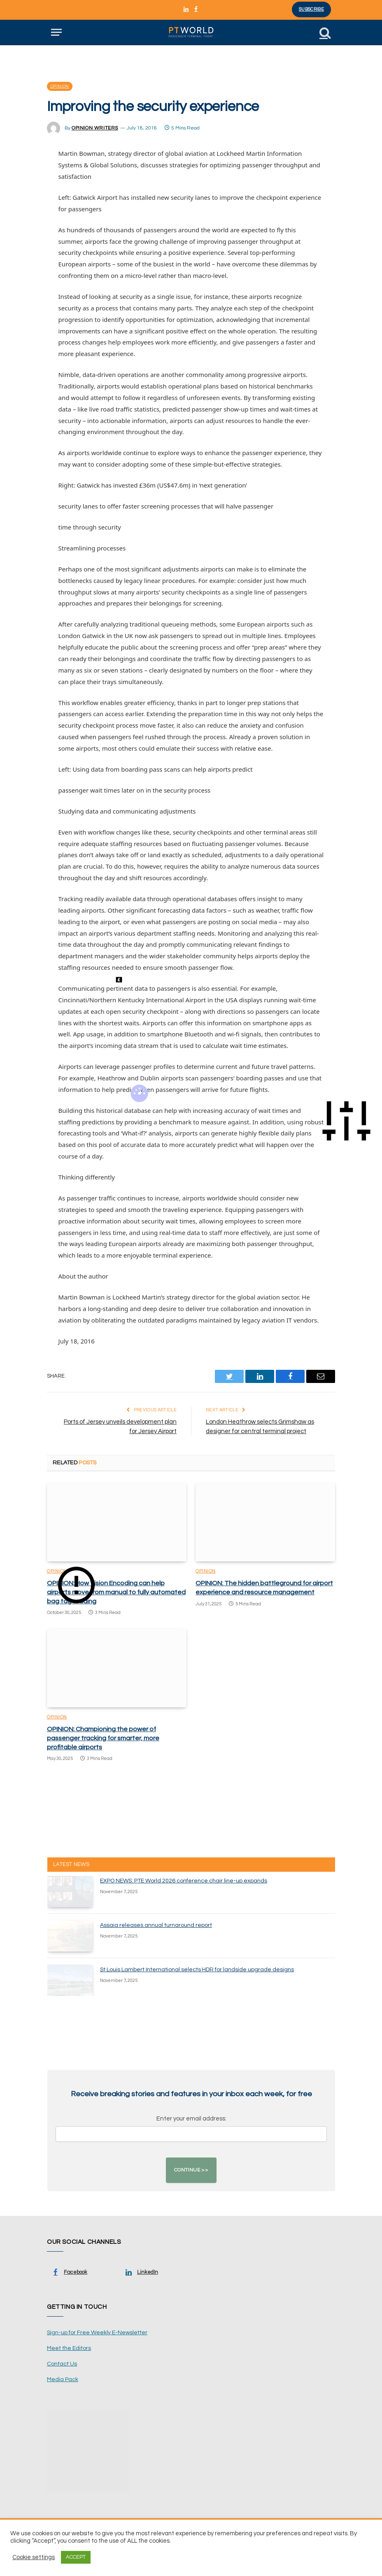 The width and height of the screenshot is (382, 2576). What do you see at coordinates (346, 1121) in the screenshot?
I see `access audio or sound settings` at bounding box center [346, 1121].